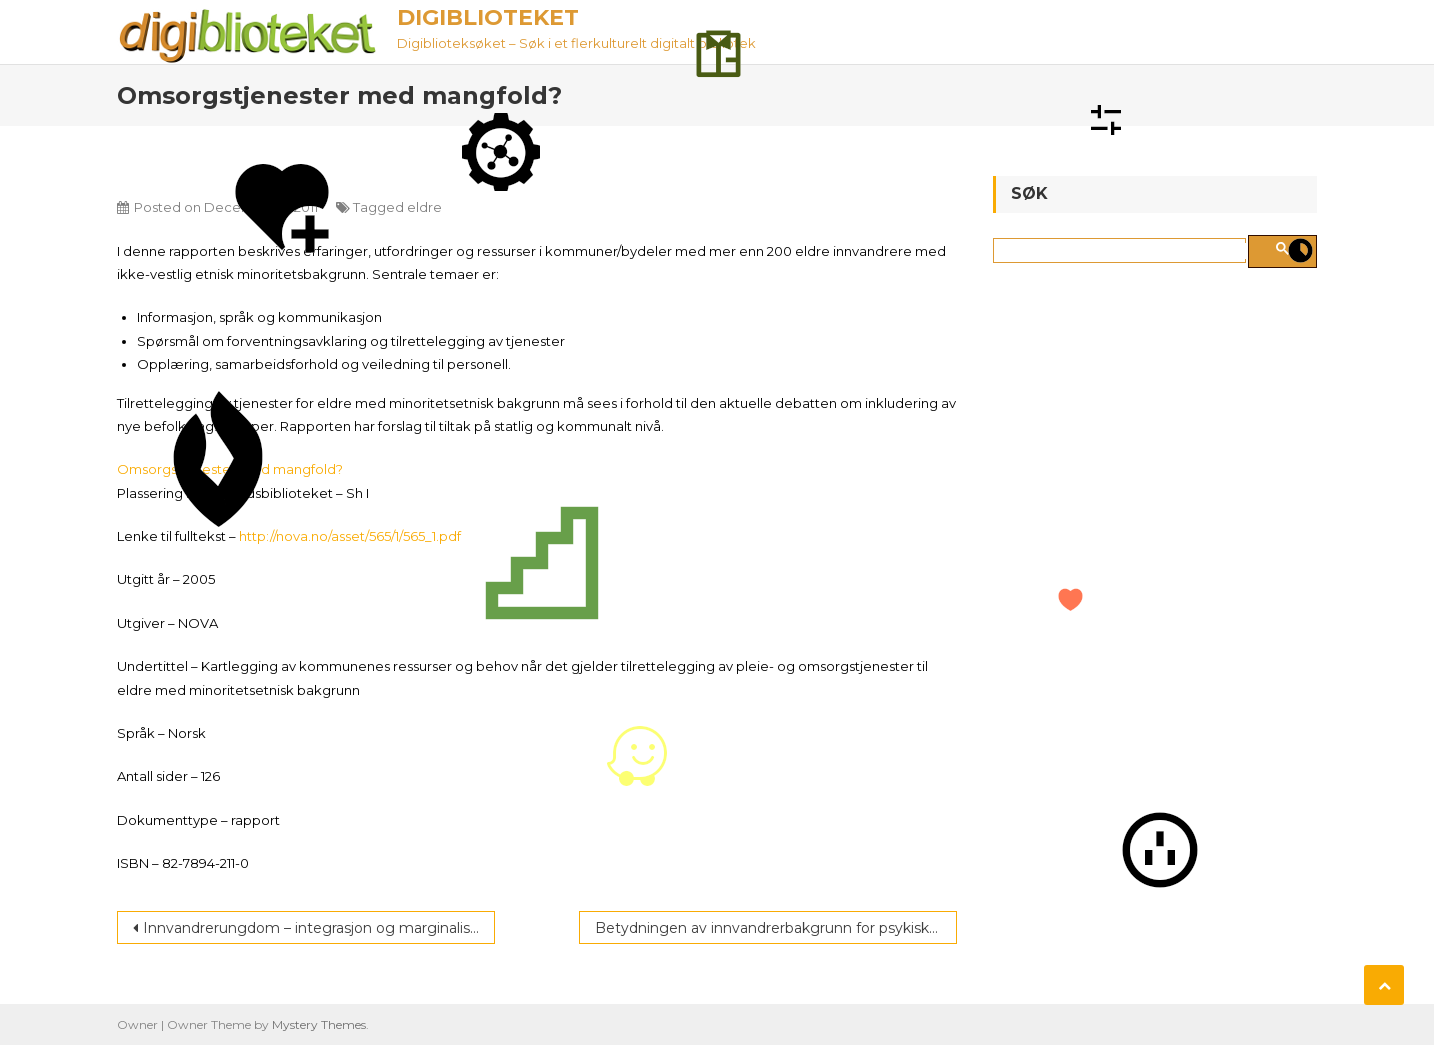 The height and width of the screenshot is (1045, 1434). What do you see at coordinates (1070, 599) in the screenshot?
I see `add to favorites` at bounding box center [1070, 599].